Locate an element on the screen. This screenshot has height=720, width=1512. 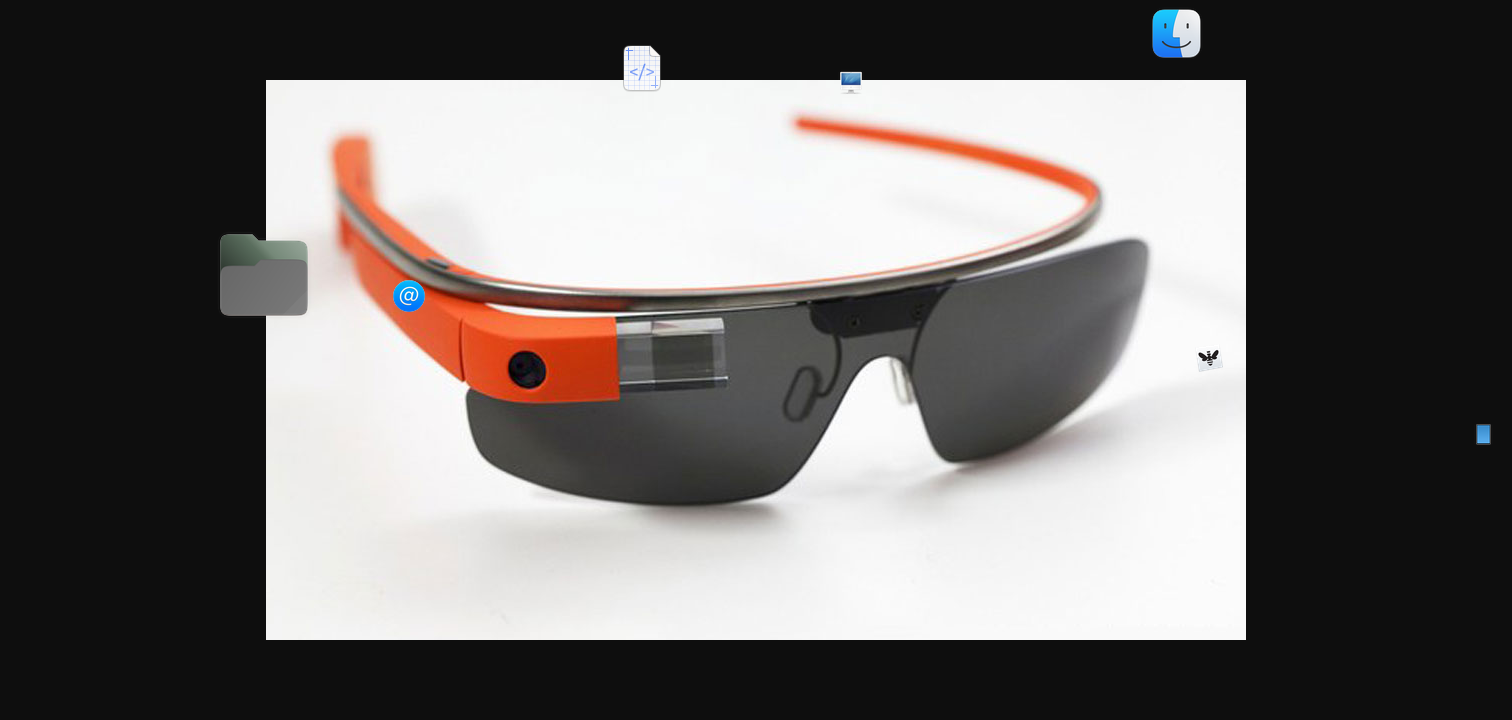
folder ready to accept dragged files is located at coordinates (264, 275).